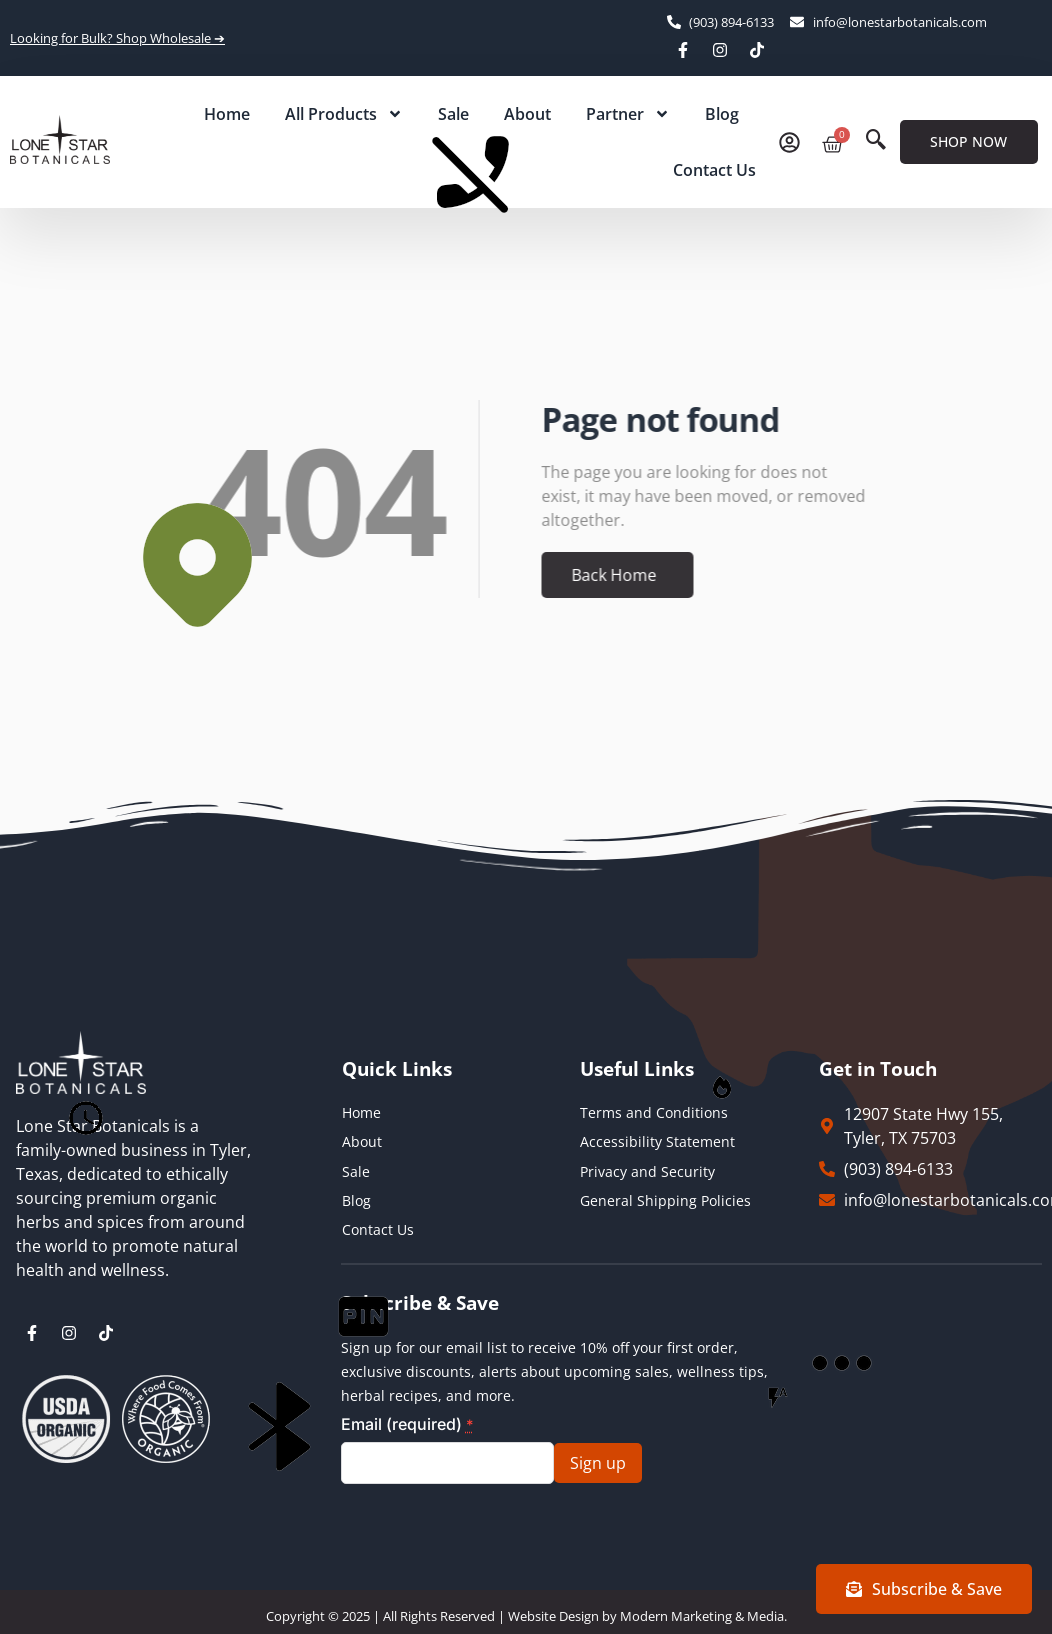  What do you see at coordinates (722, 1088) in the screenshot?
I see `indicates trending or popular content` at bounding box center [722, 1088].